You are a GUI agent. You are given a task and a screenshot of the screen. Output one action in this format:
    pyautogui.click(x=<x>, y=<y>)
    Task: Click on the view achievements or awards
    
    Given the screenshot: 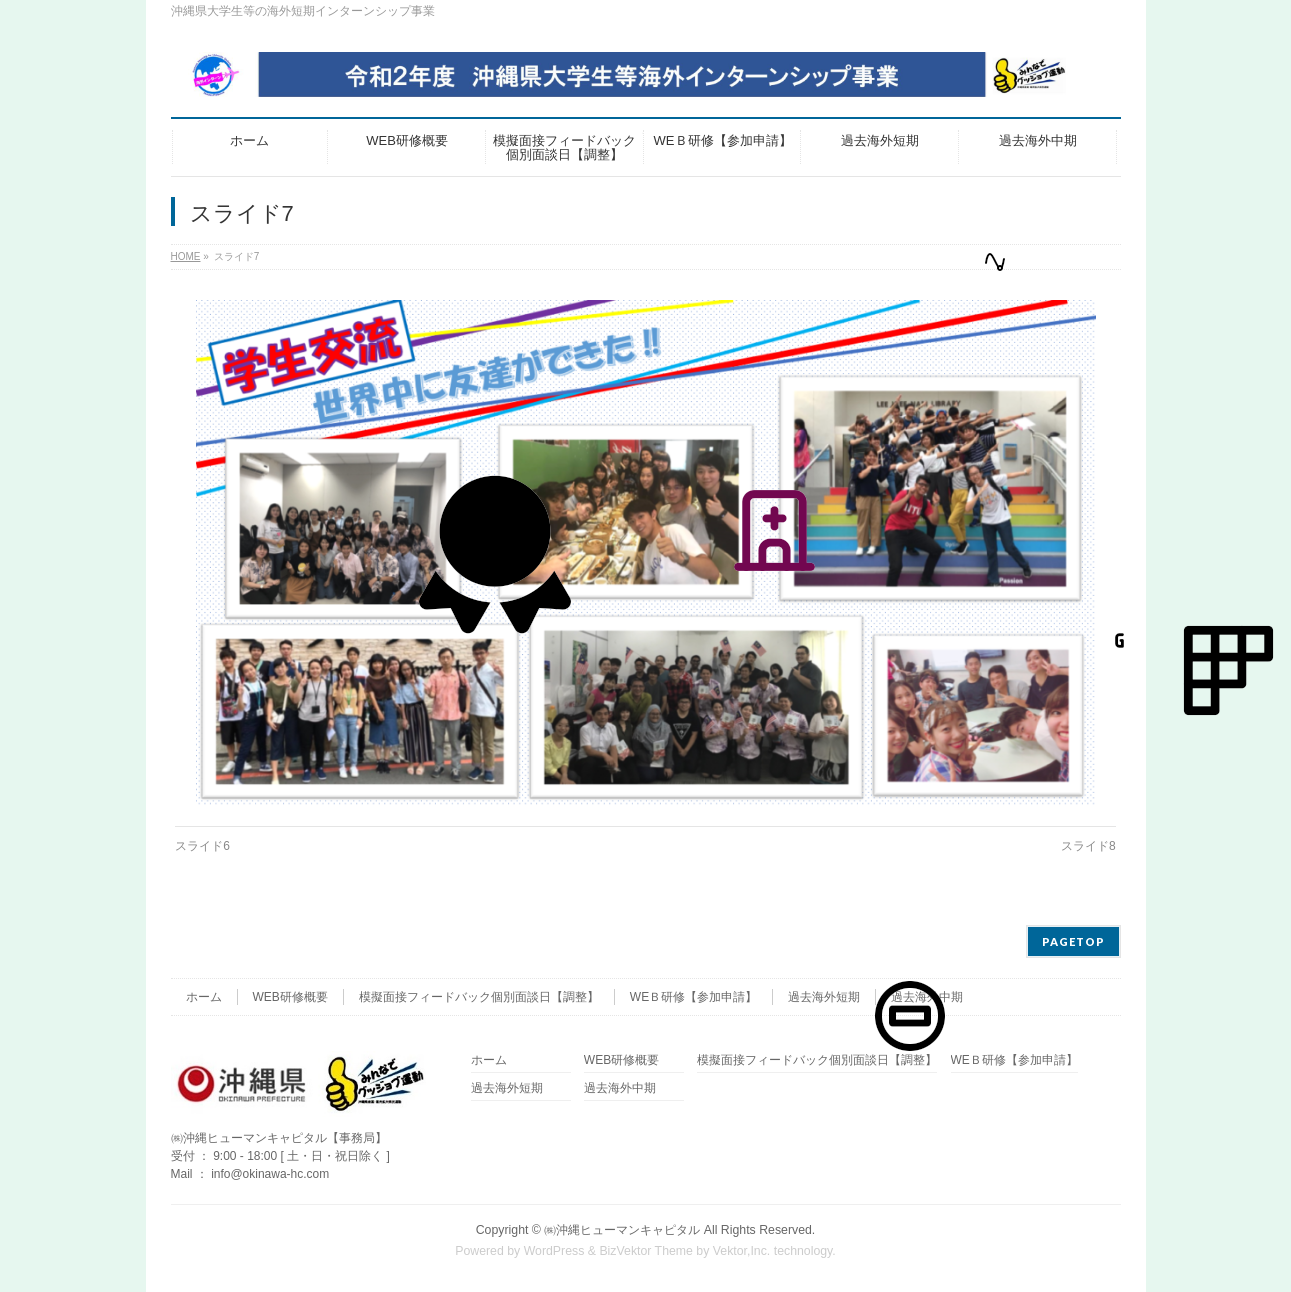 What is the action you would take?
    pyautogui.click(x=495, y=555)
    